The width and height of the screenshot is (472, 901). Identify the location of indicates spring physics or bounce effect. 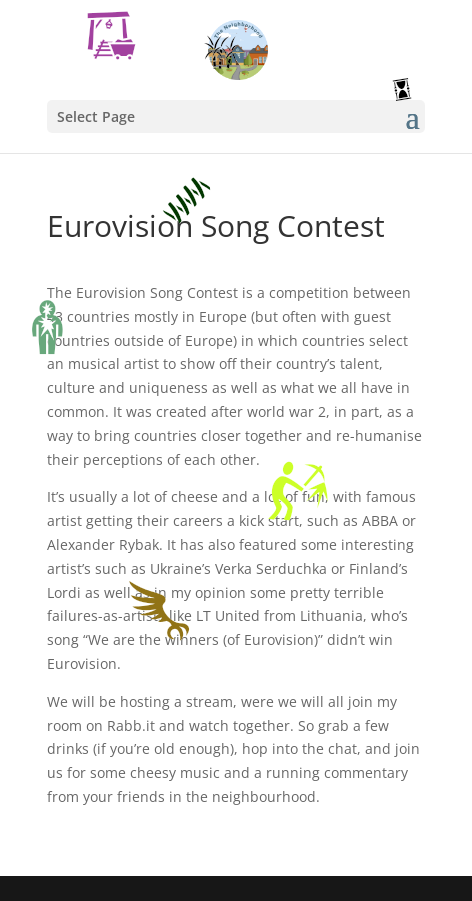
(186, 200).